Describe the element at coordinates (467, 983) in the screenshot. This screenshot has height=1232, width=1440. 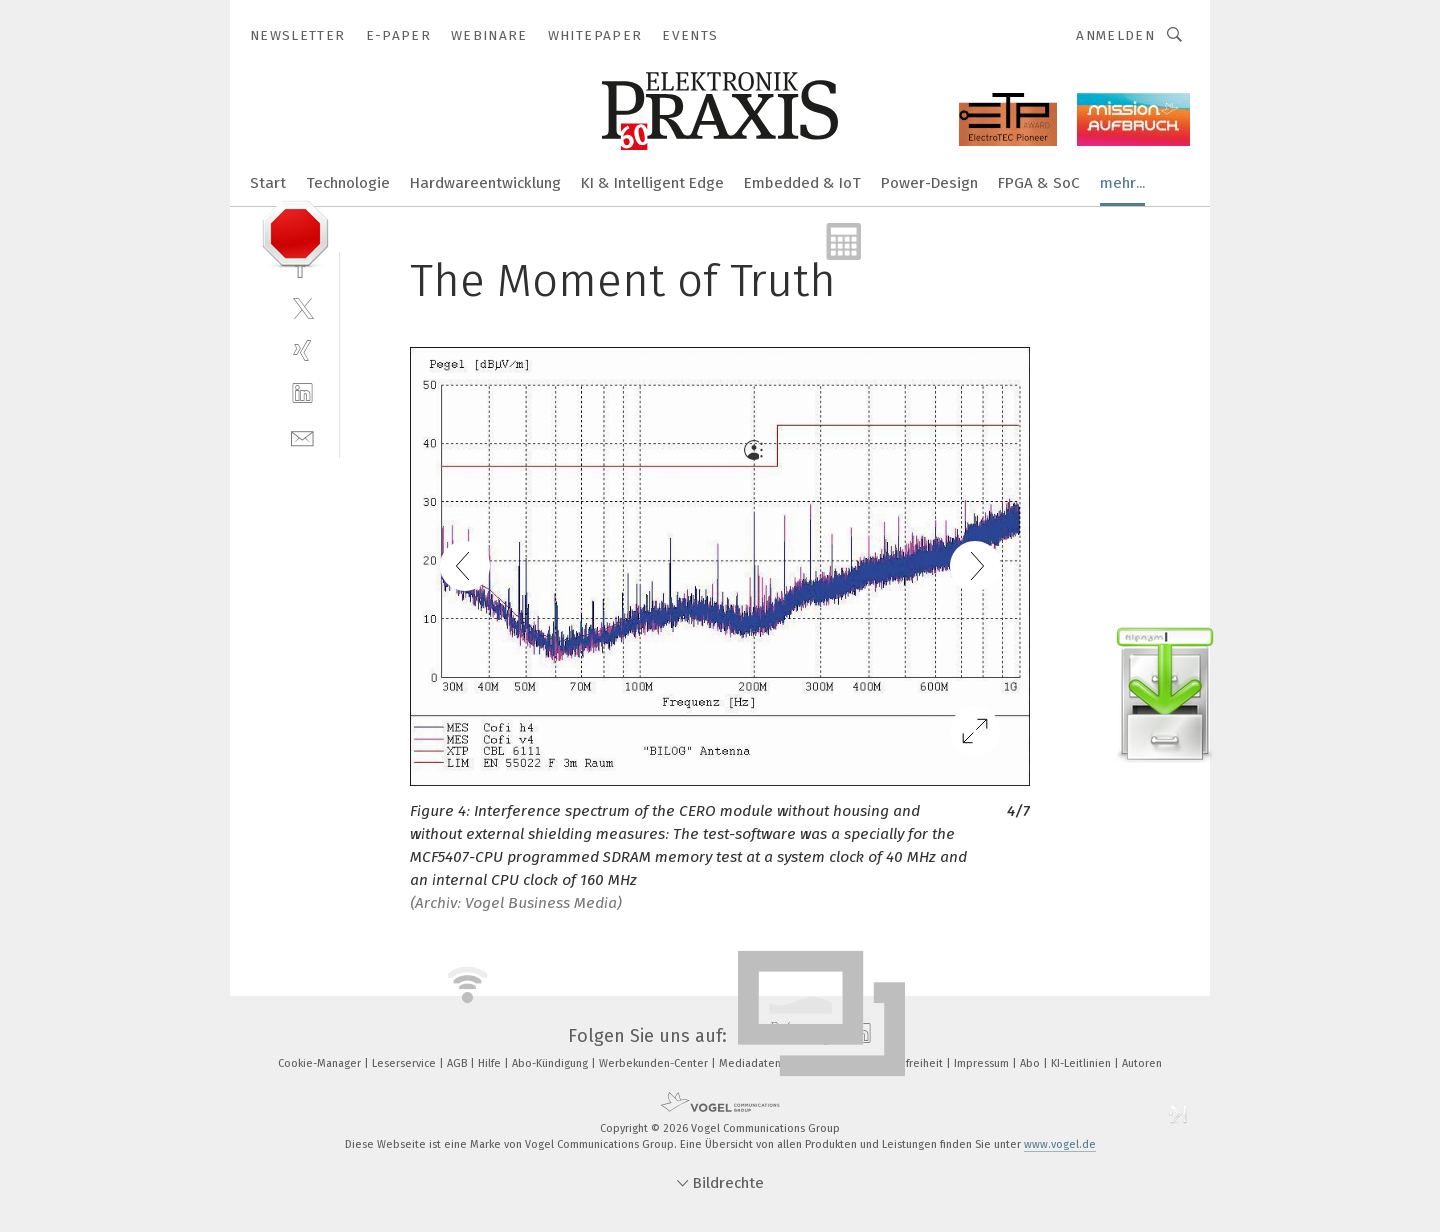
I see `indicates a strong wireless network connection` at that location.